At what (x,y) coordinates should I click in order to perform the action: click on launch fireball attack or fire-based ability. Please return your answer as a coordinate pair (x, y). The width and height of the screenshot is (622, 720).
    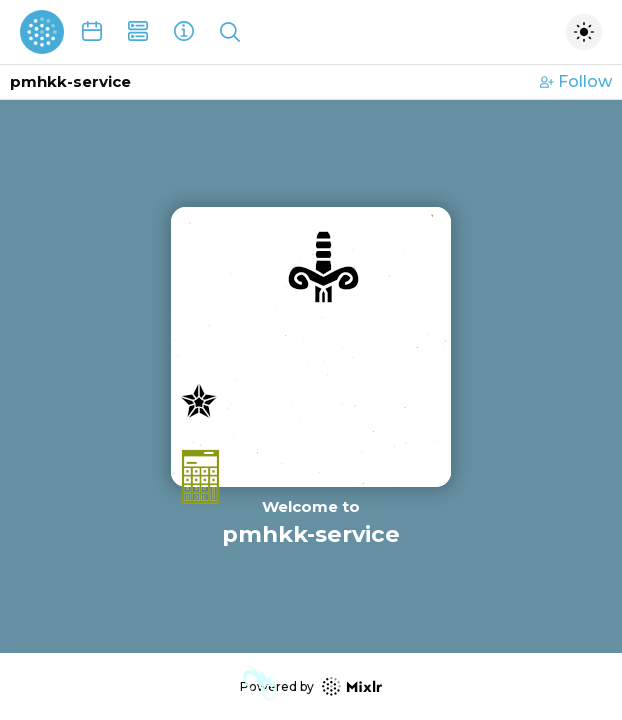
    Looking at the image, I should click on (259, 683).